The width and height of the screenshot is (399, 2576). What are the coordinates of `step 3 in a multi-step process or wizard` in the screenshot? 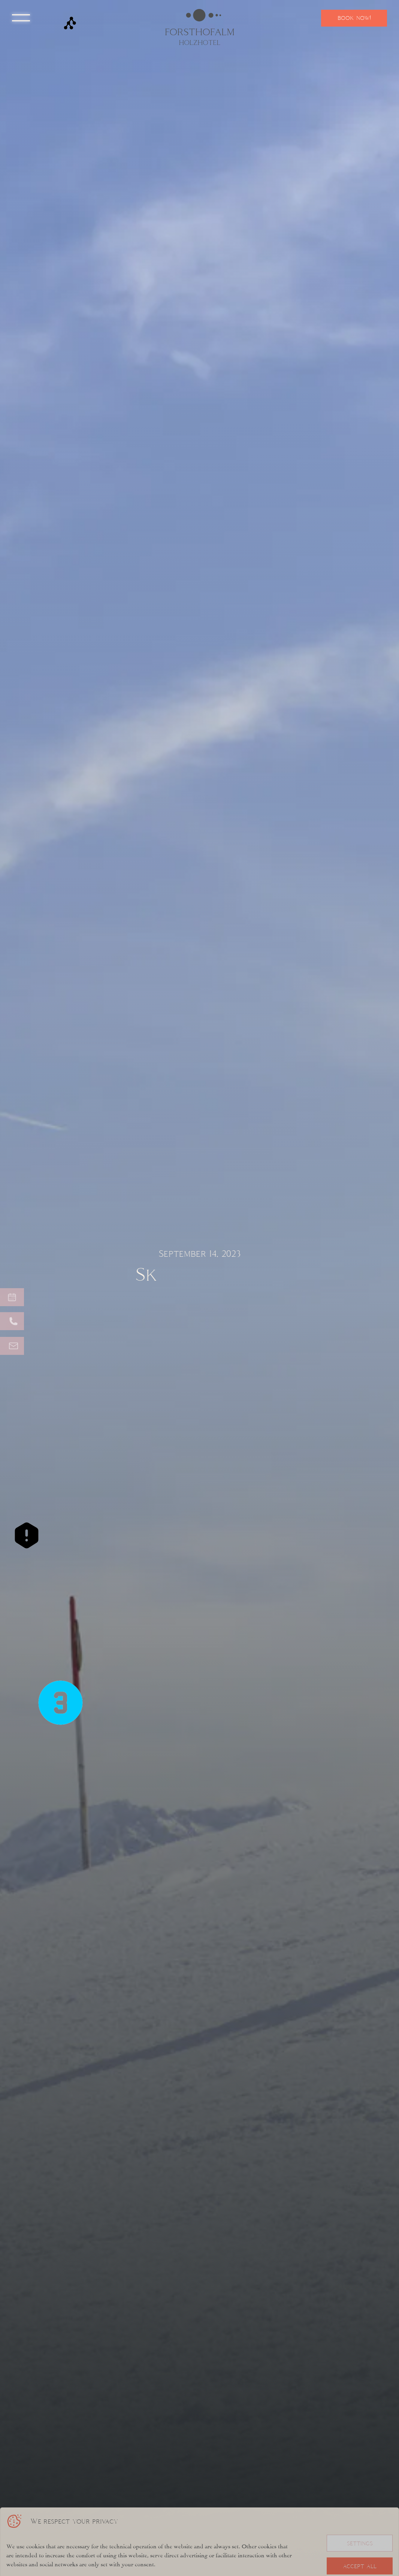 It's located at (60, 1702).